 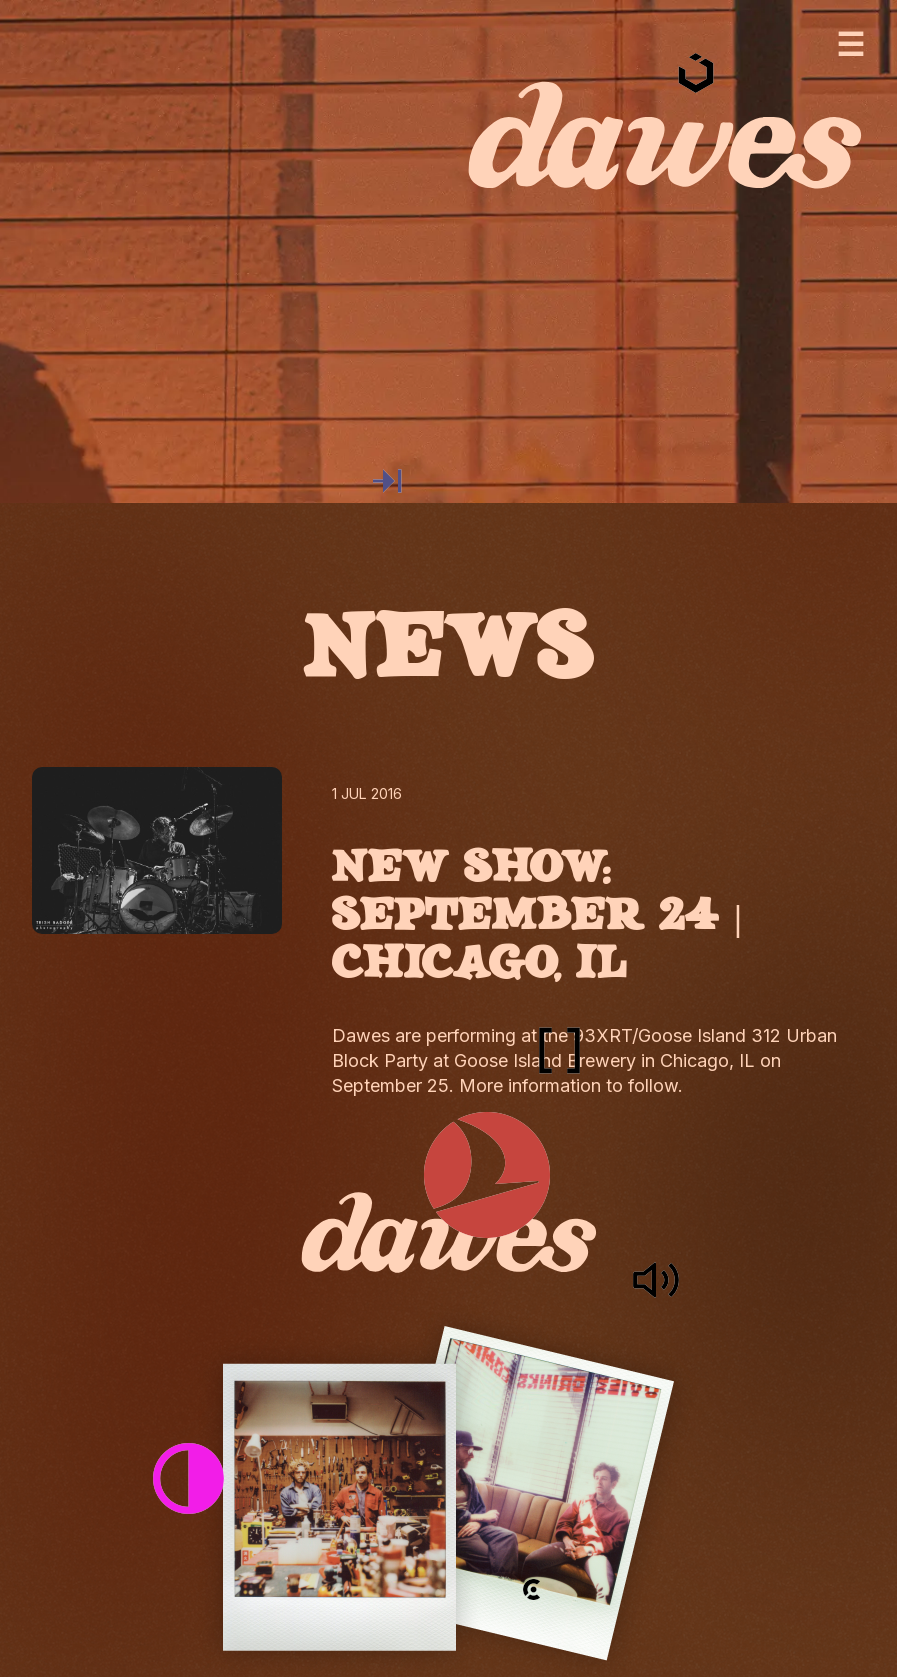 What do you see at coordinates (188, 1478) in the screenshot?
I see `adjust display contrast settings` at bounding box center [188, 1478].